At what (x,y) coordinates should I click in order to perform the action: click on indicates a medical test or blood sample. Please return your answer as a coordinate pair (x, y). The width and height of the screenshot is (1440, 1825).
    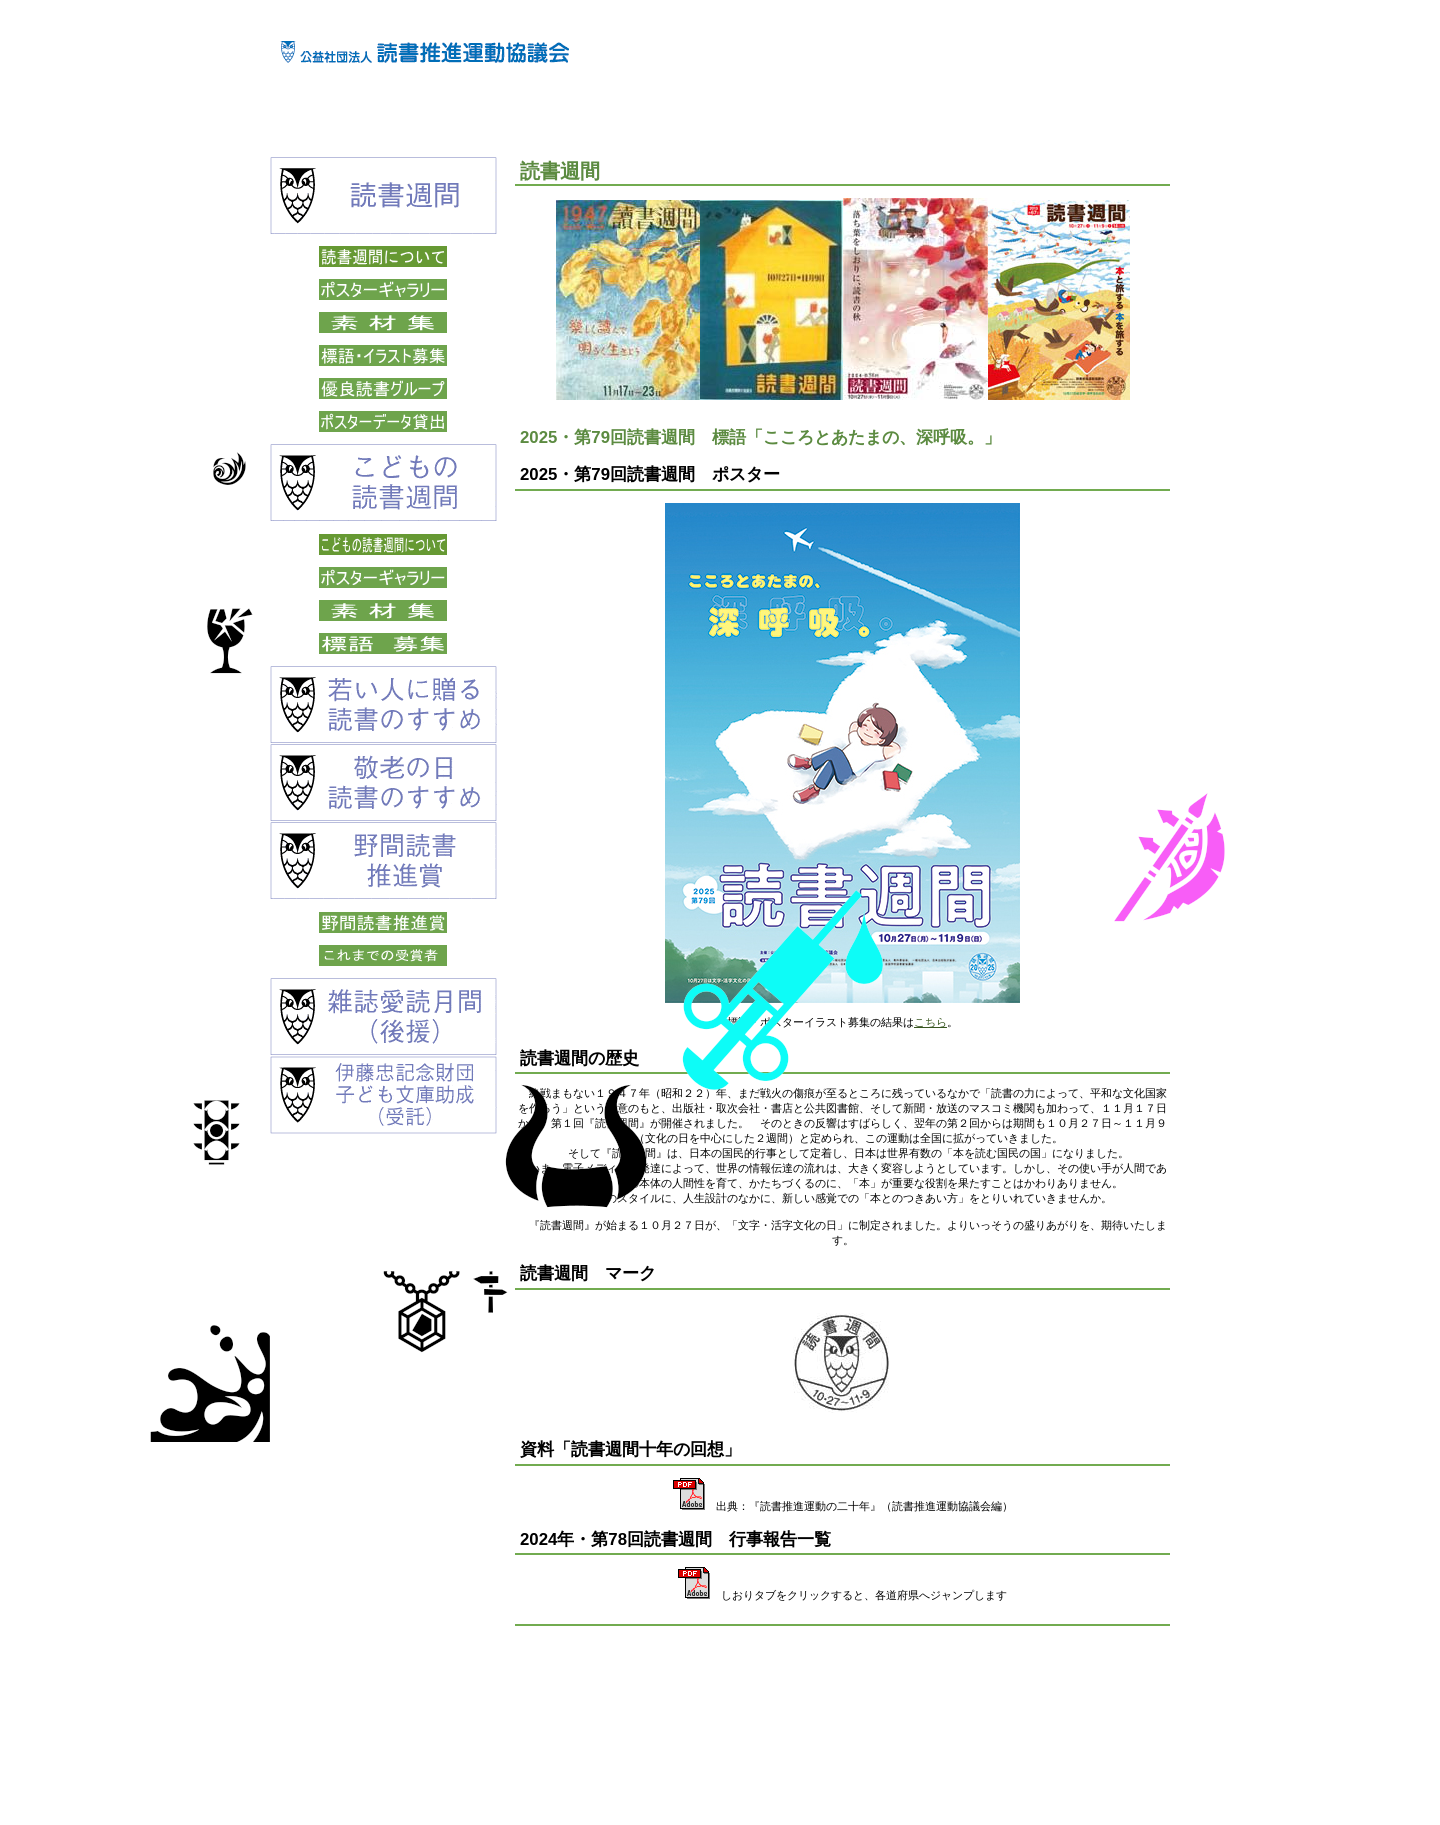
    Looking at the image, I should click on (783, 989).